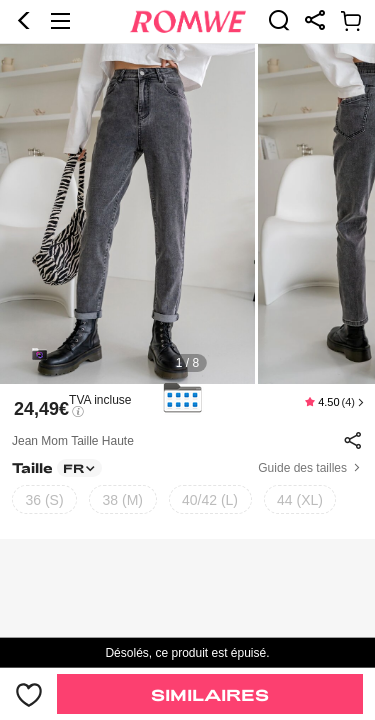 This screenshot has height=720, width=375. I want to click on folder containing phpstorm project files, so click(39, 354).